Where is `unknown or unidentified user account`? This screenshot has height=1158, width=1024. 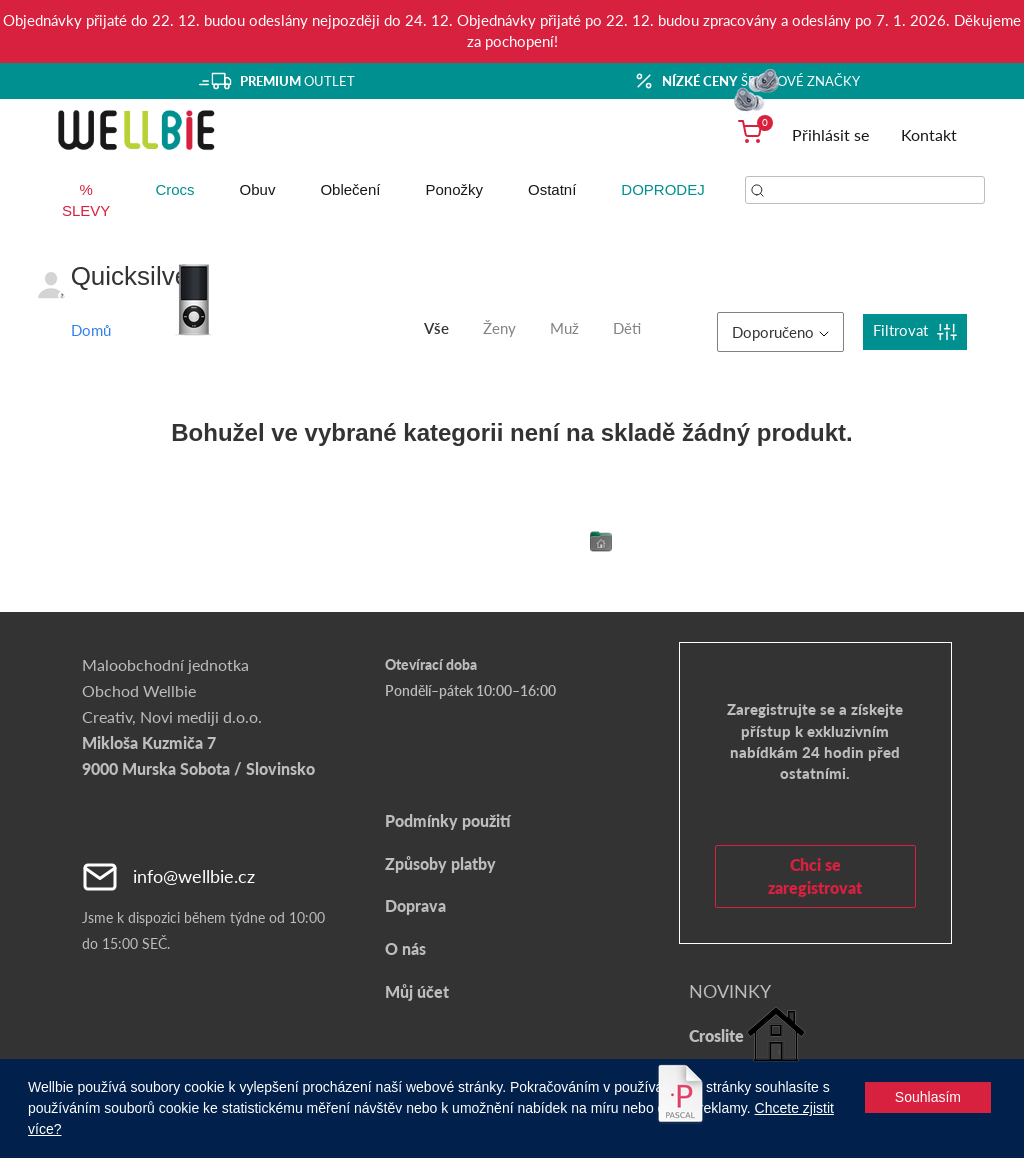
unknown or unidentified user account is located at coordinates (51, 285).